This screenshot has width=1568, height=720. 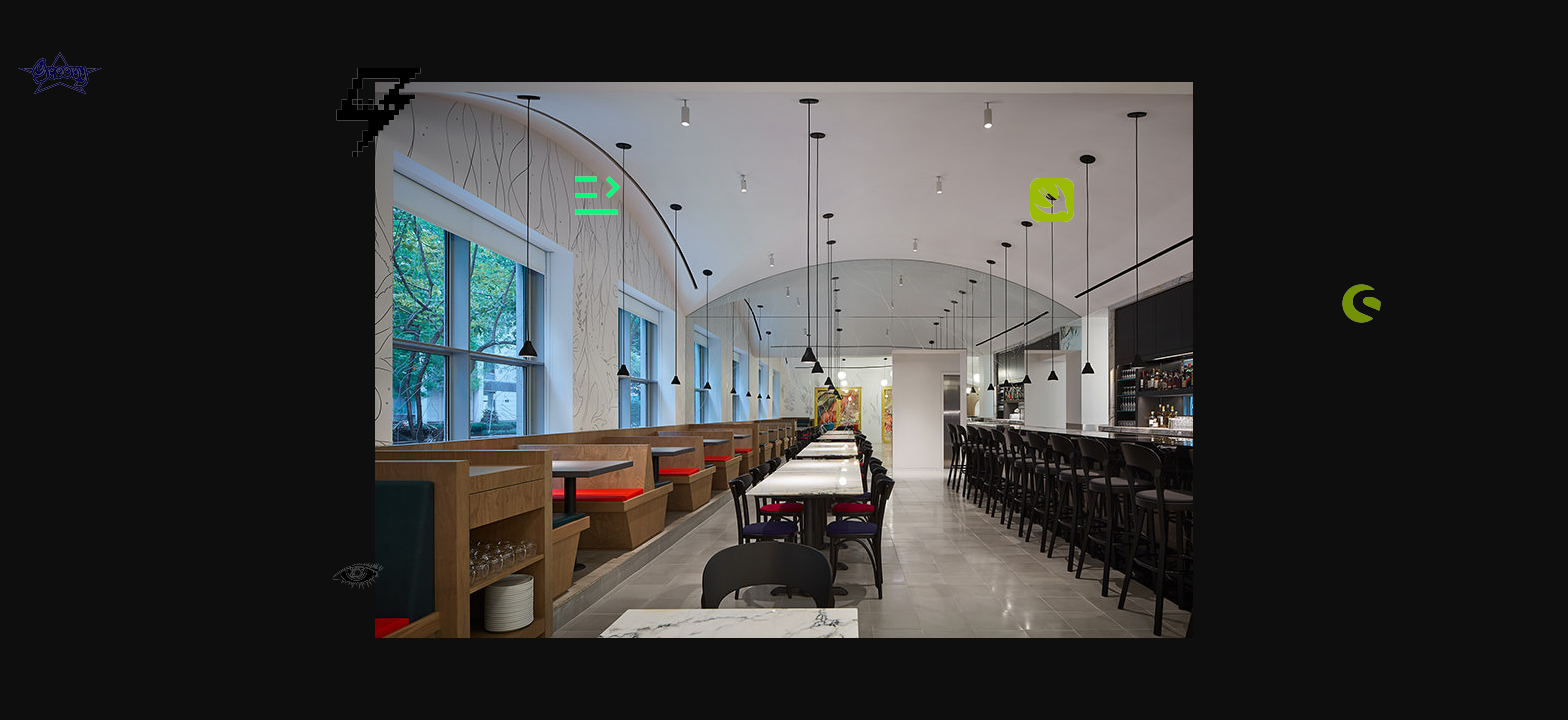 I want to click on apache cassandra database logo, so click(x=358, y=576).